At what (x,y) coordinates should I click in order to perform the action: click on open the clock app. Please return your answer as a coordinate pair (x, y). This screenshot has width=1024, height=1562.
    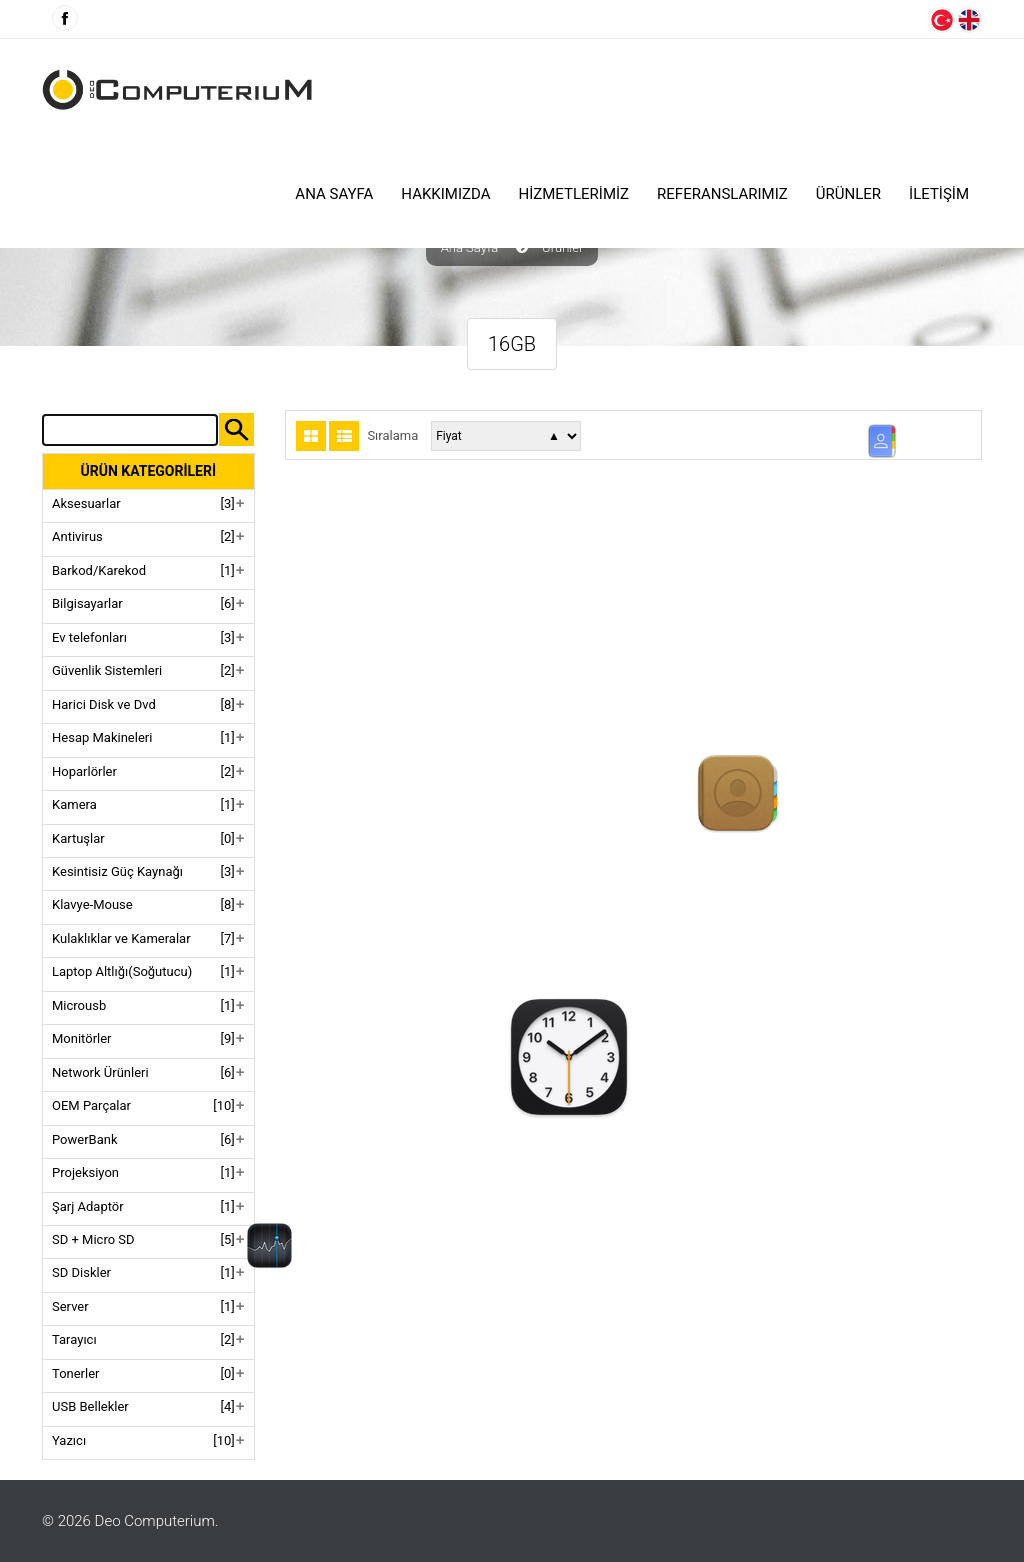
    Looking at the image, I should click on (569, 1057).